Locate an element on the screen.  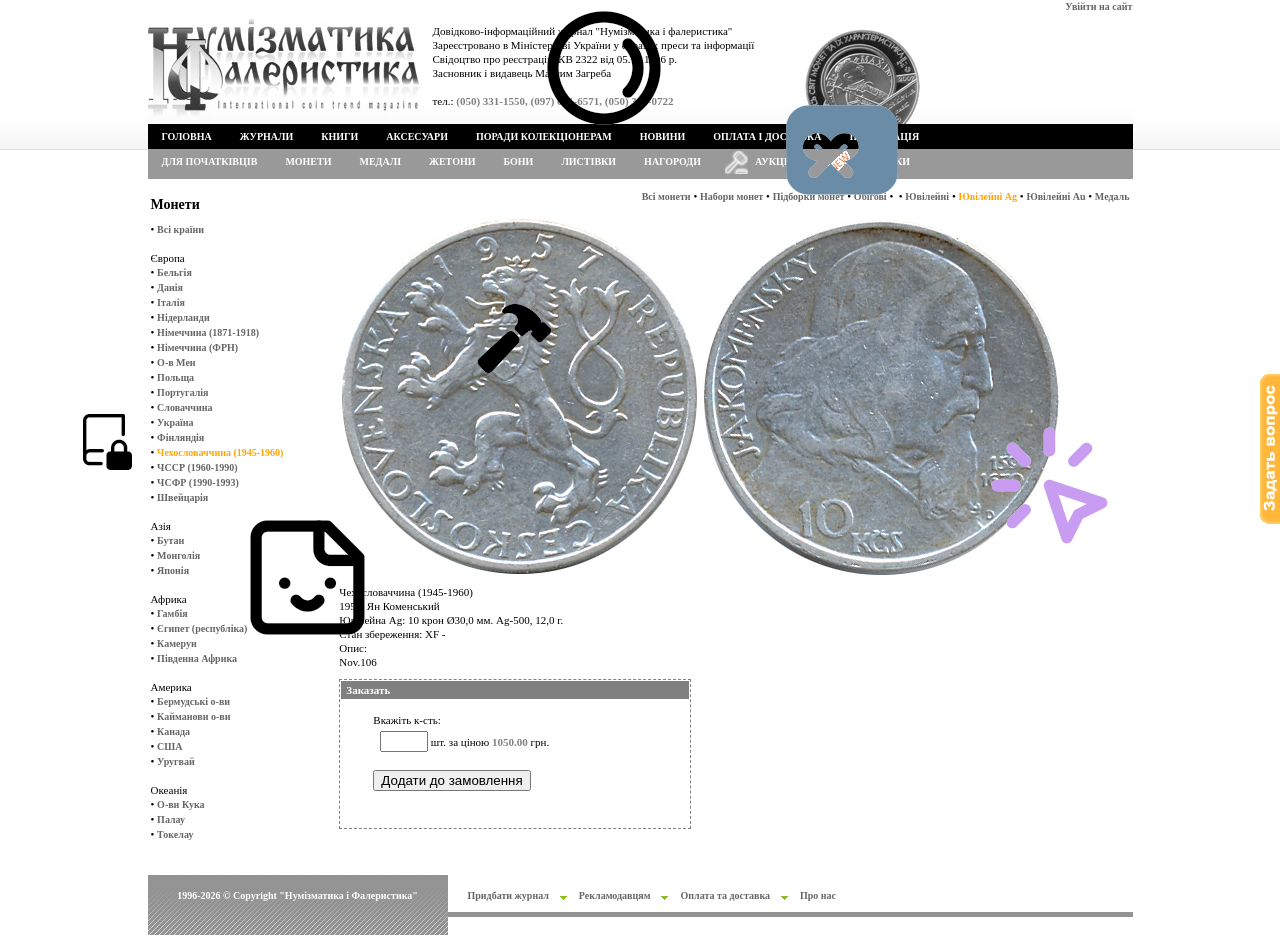
tap or click to interact is located at coordinates (1049, 485).